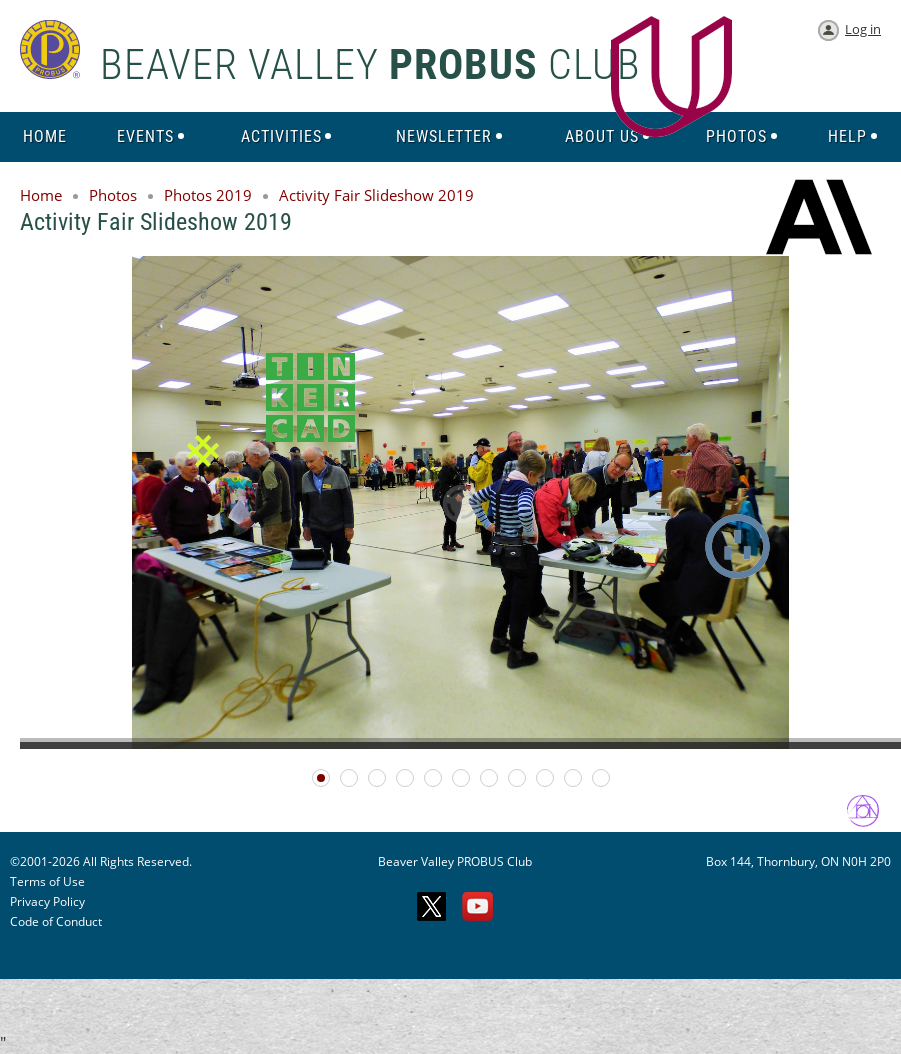 Image resolution: width=901 pixels, height=1054 pixels. I want to click on anthropic company logo, so click(819, 217).